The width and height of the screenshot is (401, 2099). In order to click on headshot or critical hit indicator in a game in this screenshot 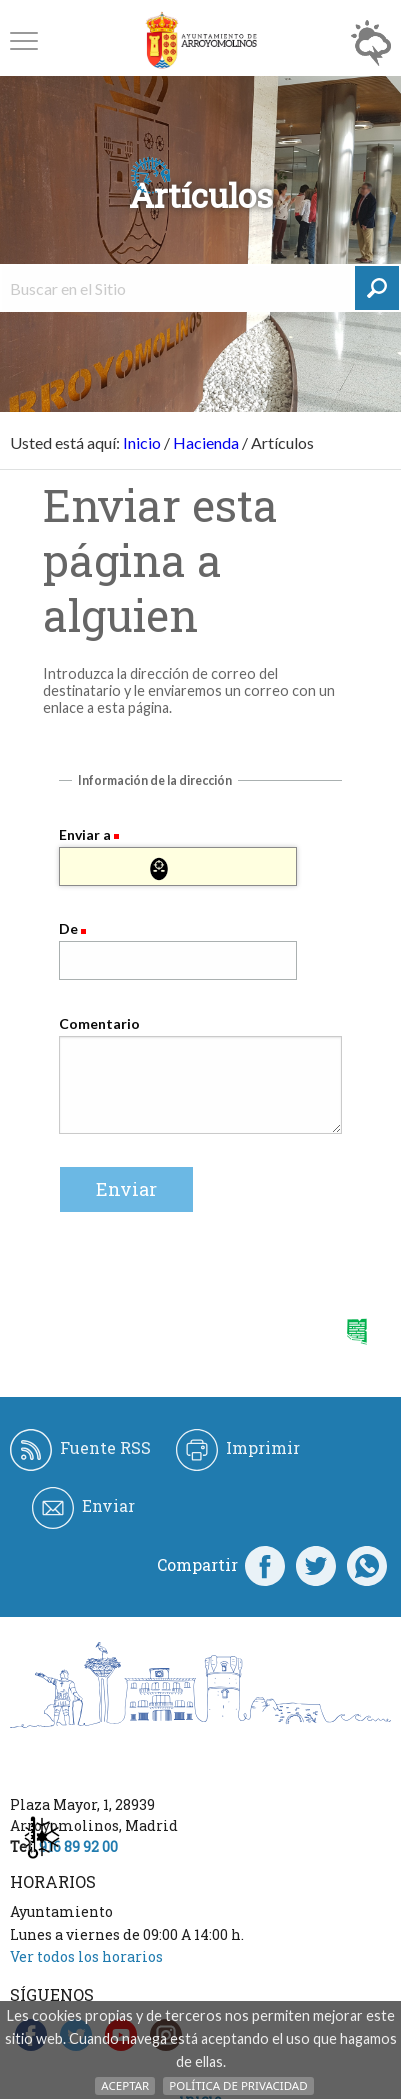, I will do `click(159, 869)`.